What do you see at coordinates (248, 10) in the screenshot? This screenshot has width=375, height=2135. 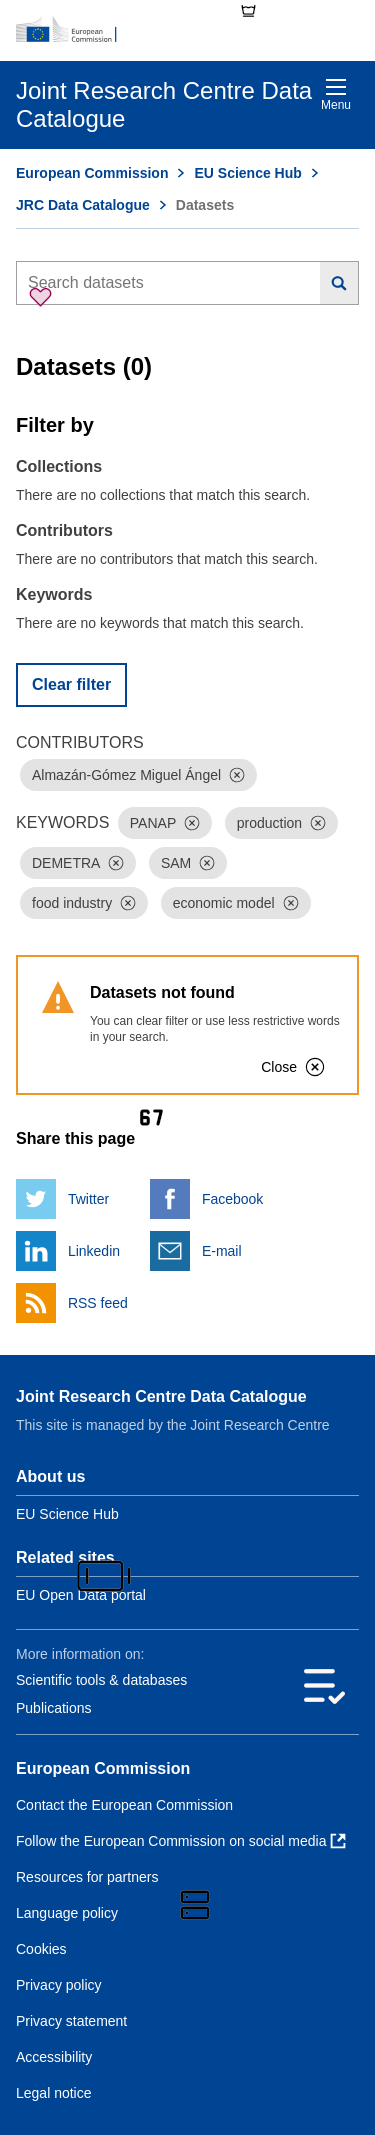 I see `indicates machine washable with gentle press cycle` at bounding box center [248, 10].